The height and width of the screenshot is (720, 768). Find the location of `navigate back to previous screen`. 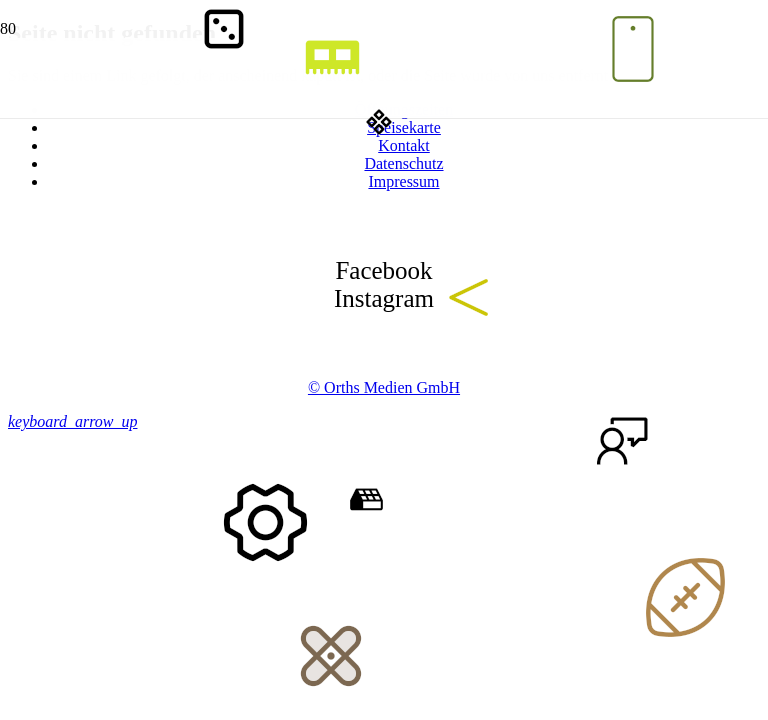

navigate back to previous screen is located at coordinates (469, 297).